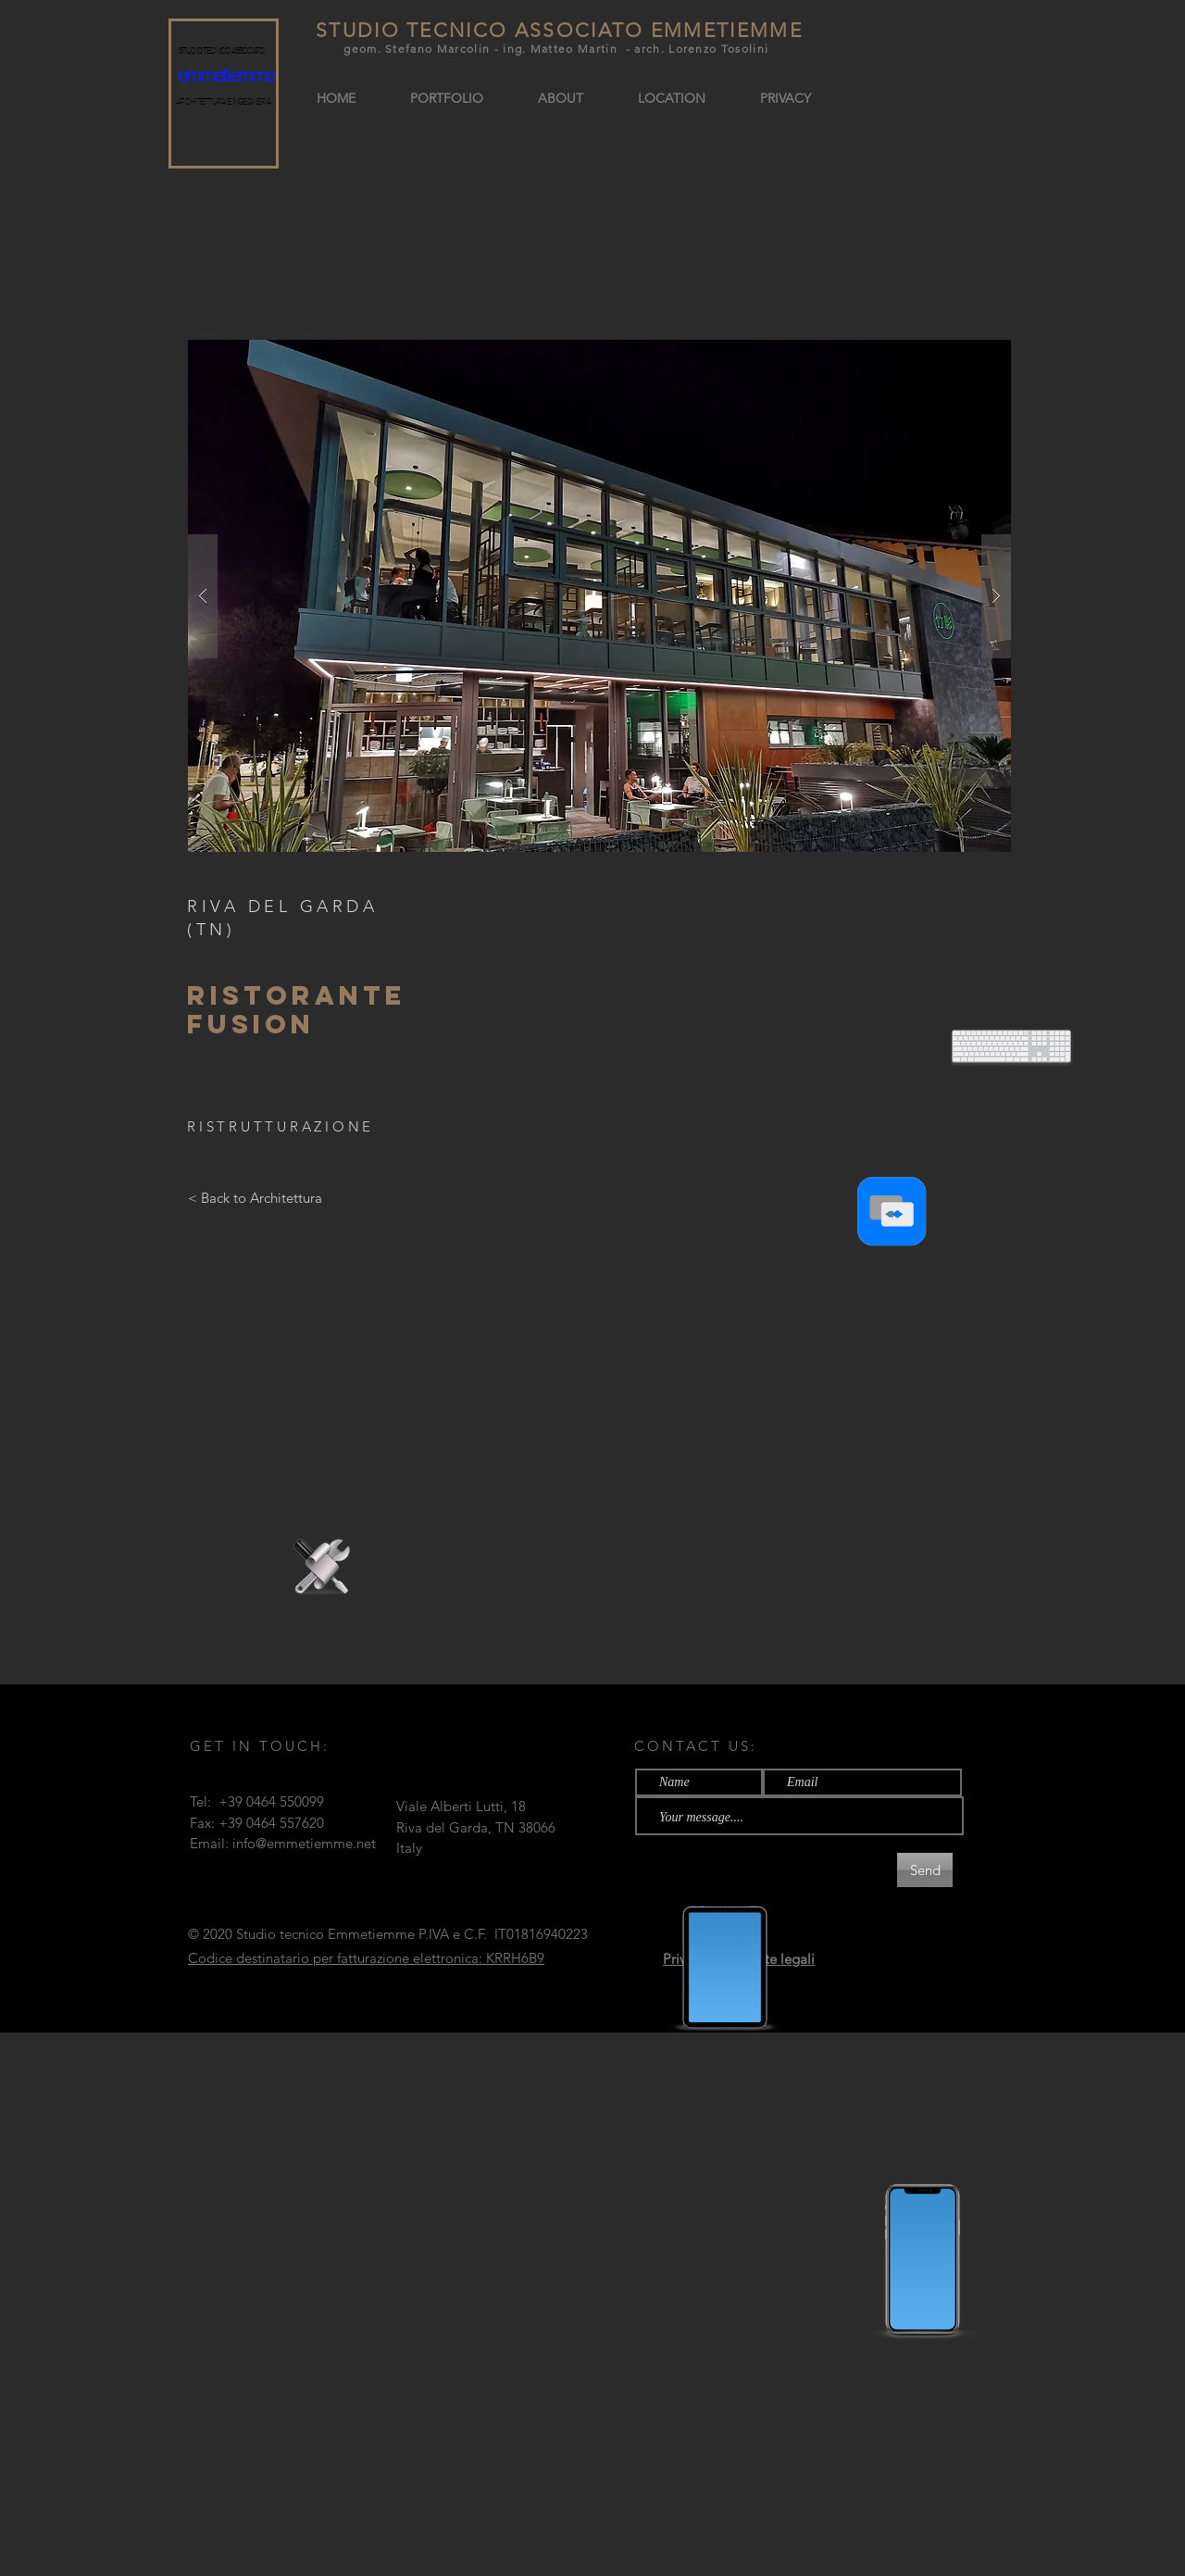 The width and height of the screenshot is (1185, 2576). What do you see at coordinates (725, 1955) in the screenshot?
I see `iPad Mini device icon` at bounding box center [725, 1955].